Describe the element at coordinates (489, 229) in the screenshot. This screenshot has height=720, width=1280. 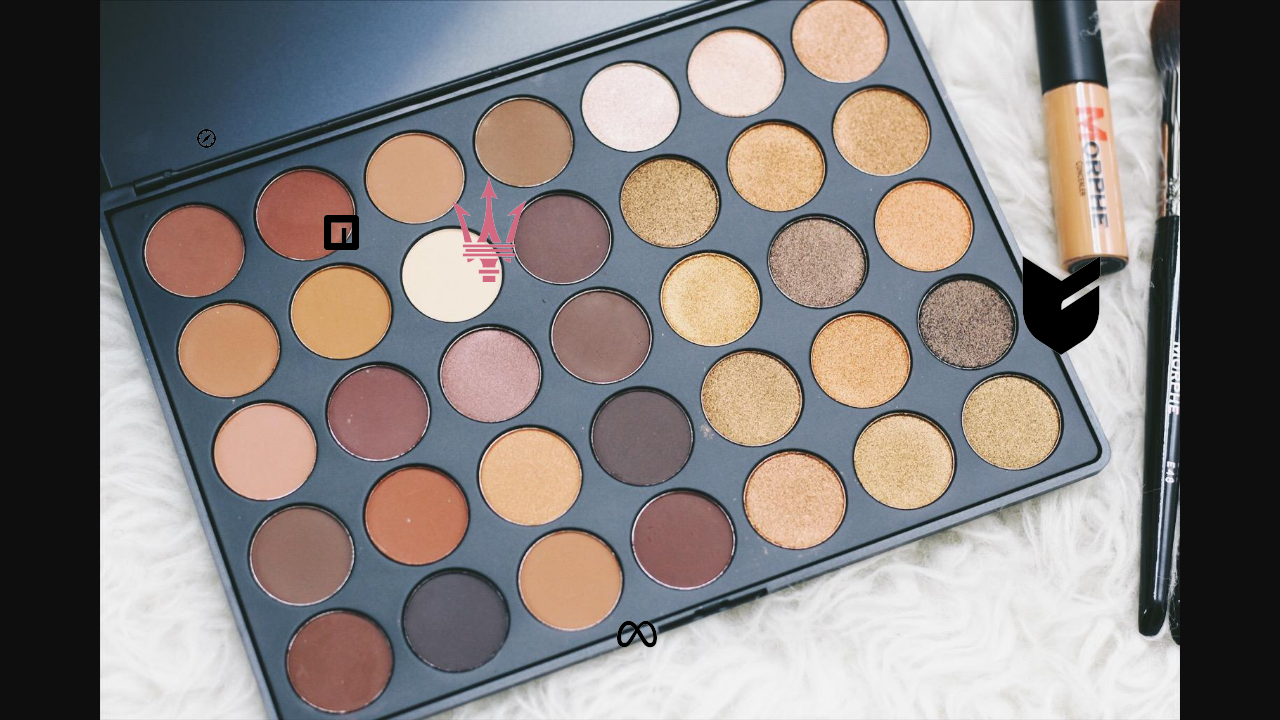
I see `maserati brand logo` at that location.